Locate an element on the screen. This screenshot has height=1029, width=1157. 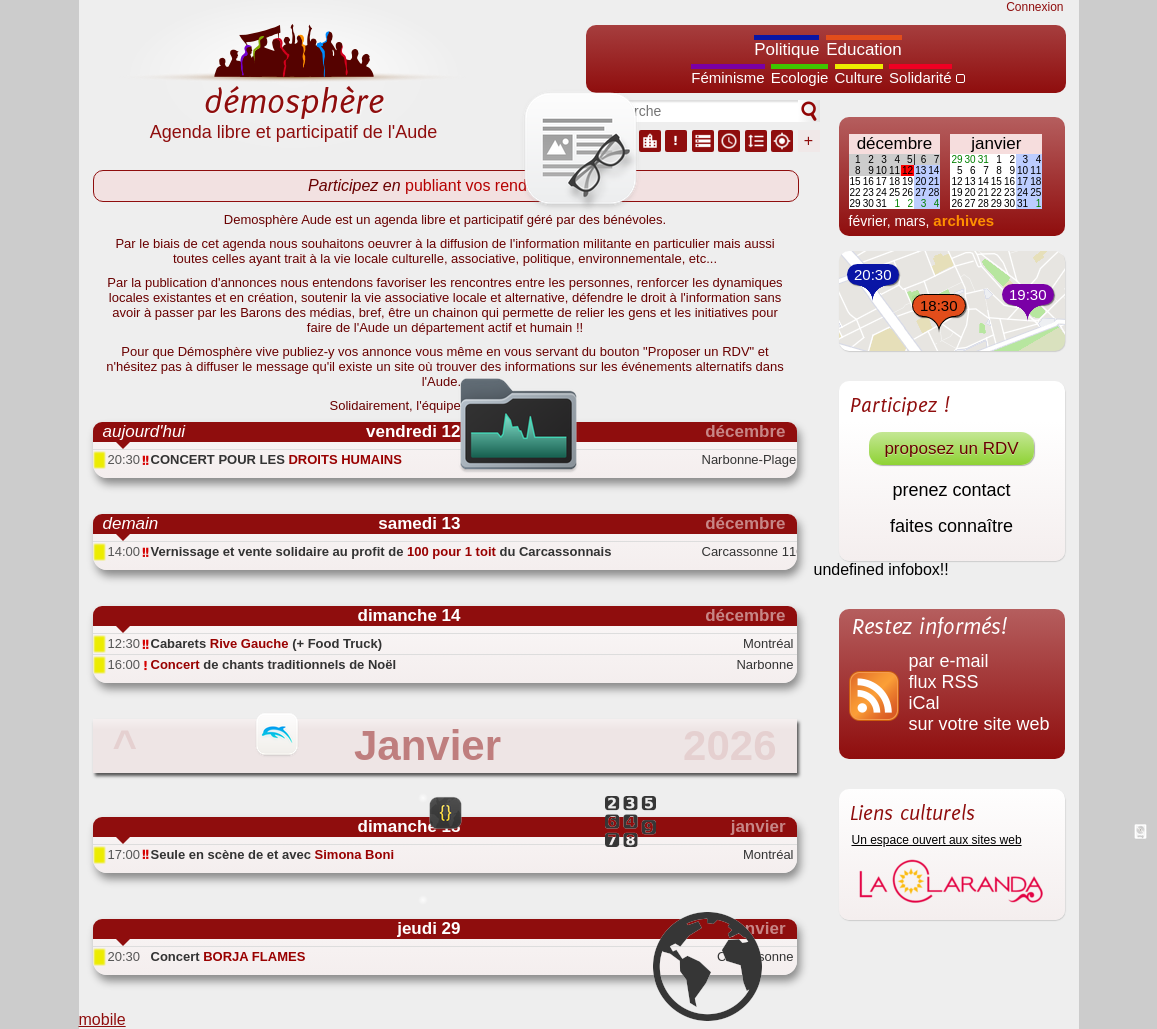
access stylesheet preferences for web browser is located at coordinates (445, 813).